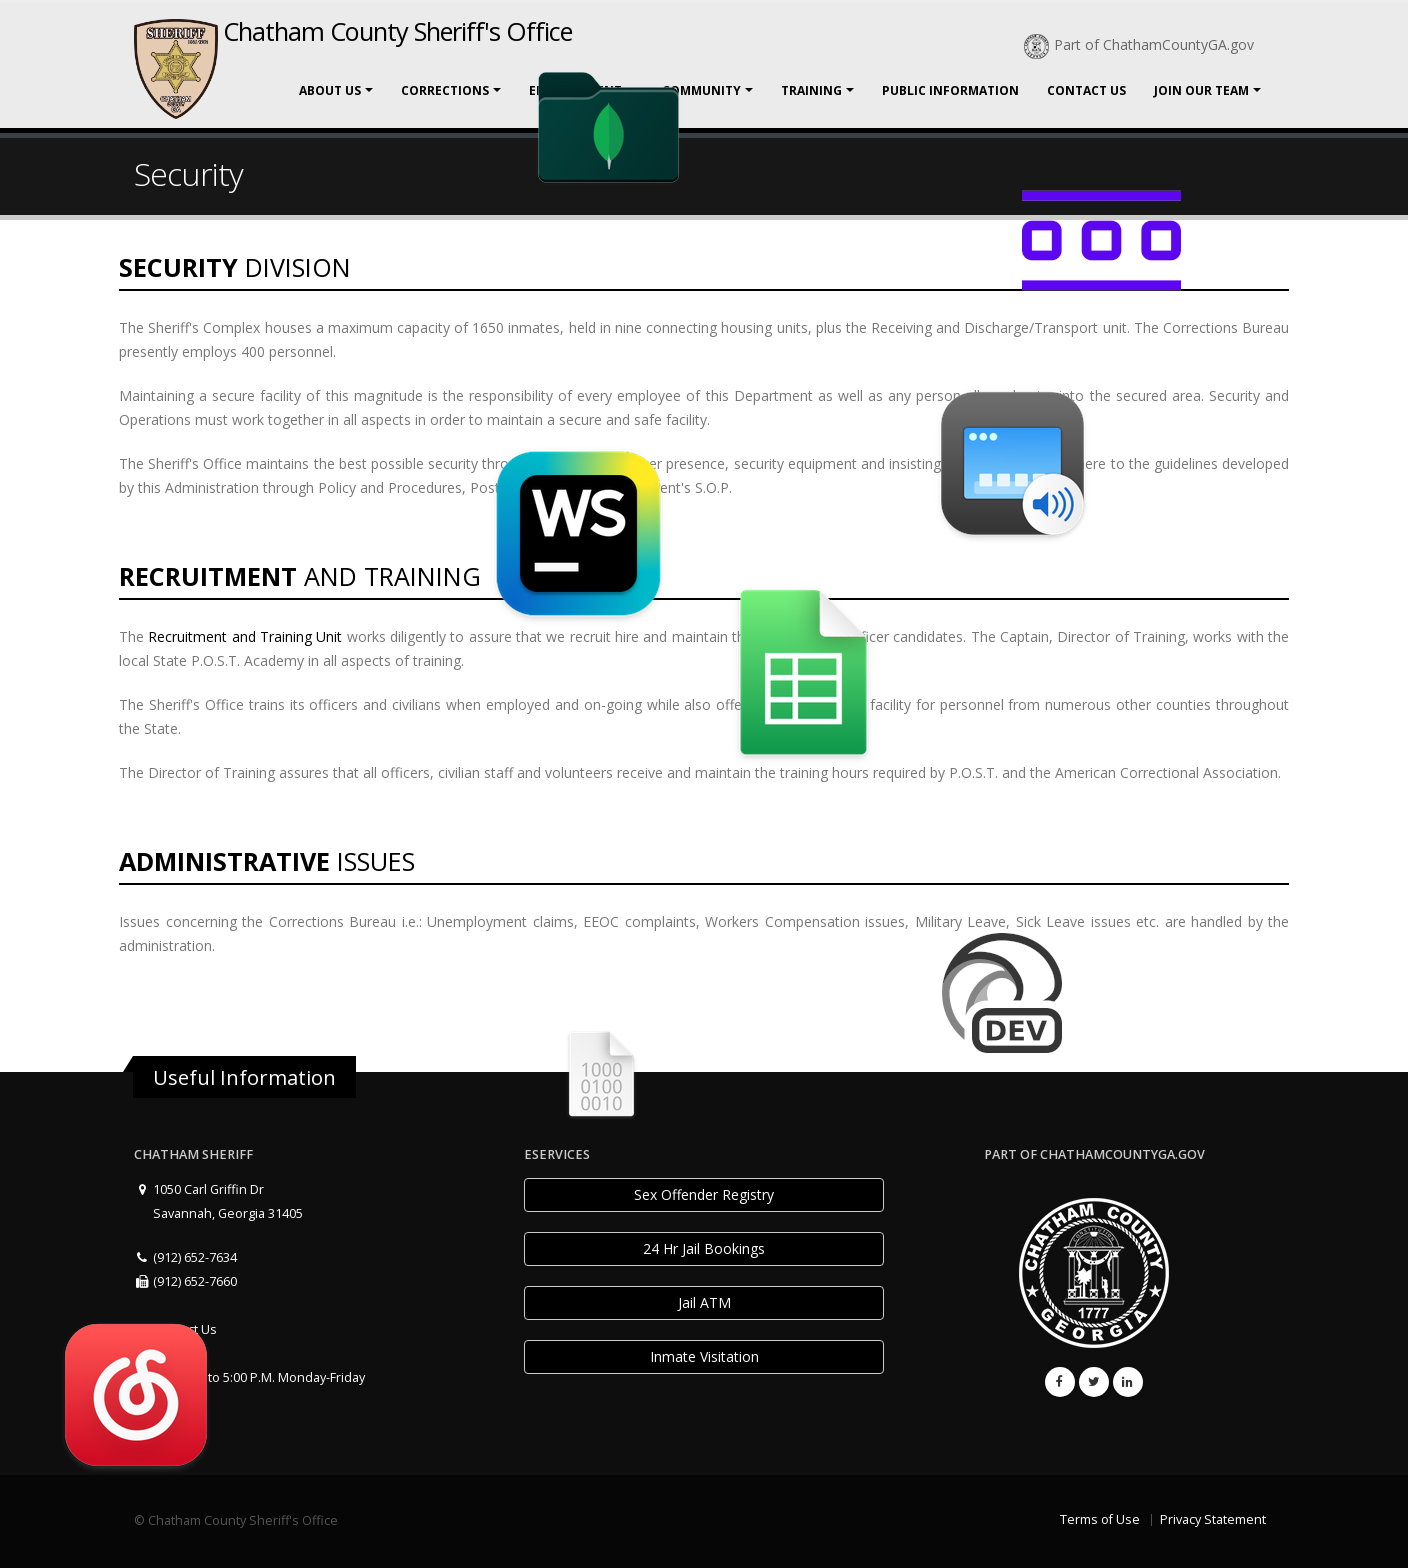 This screenshot has height=1568, width=1408. I want to click on open mongodb database files folder, so click(608, 131).